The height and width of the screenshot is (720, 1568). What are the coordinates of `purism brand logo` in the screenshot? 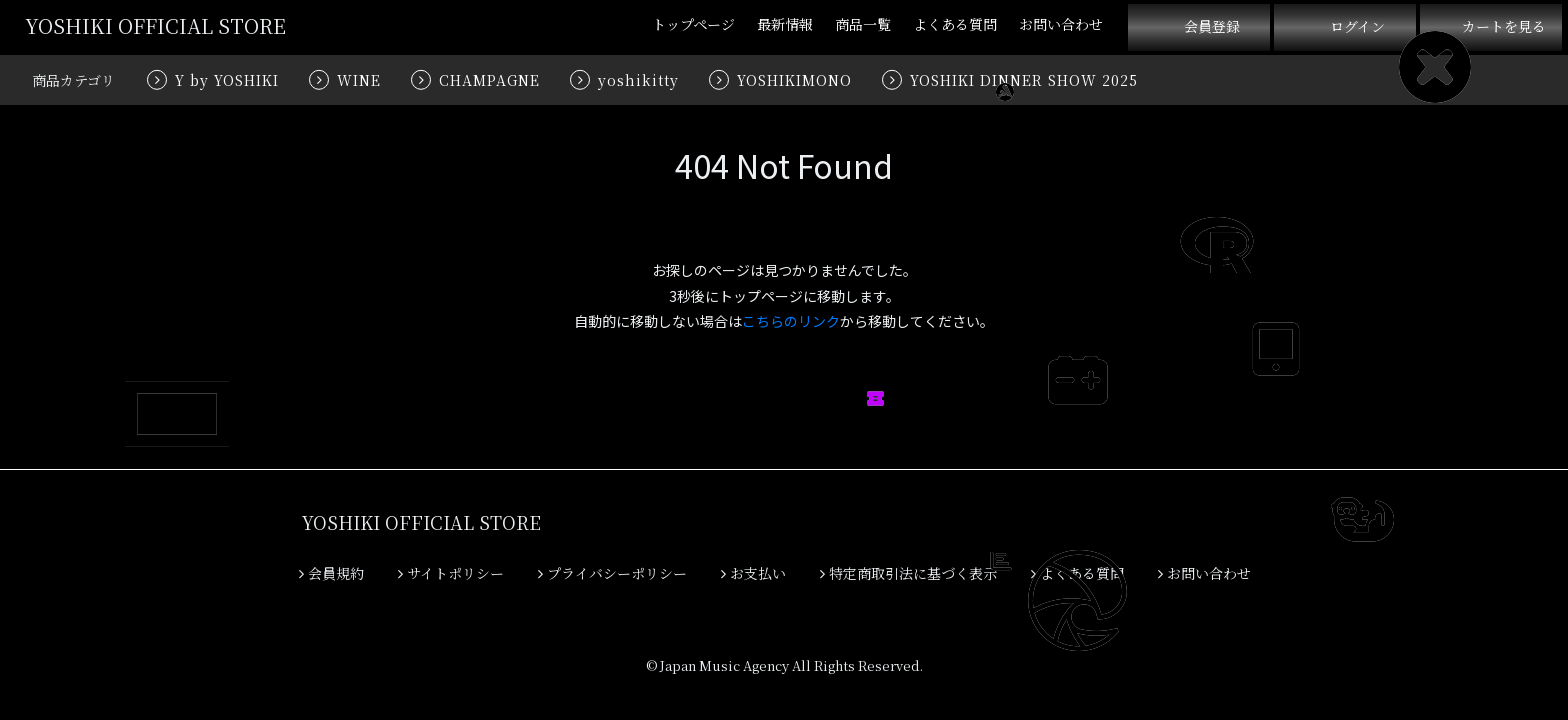 It's located at (177, 414).